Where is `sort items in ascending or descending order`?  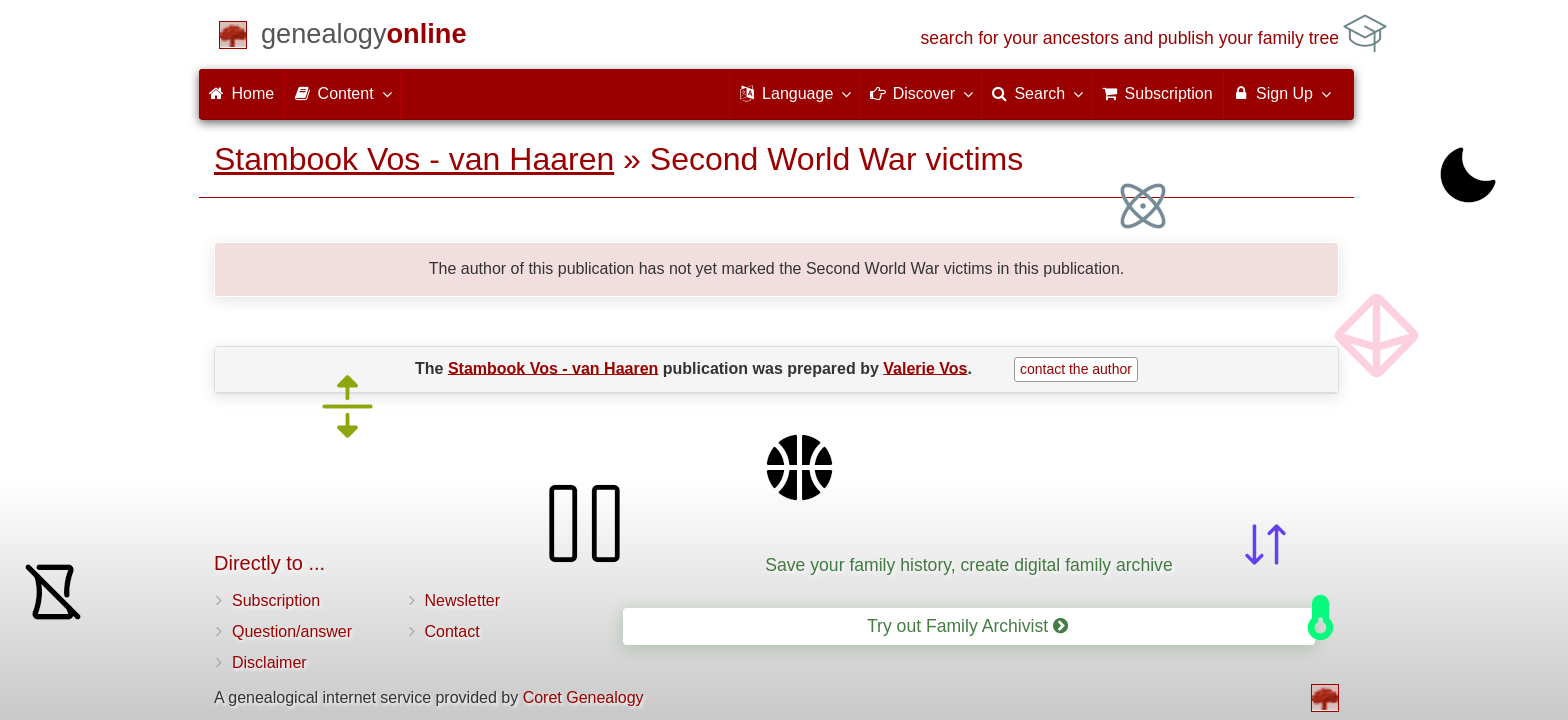 sort items in ascending or descending order is located at coordinates (1265, 544).